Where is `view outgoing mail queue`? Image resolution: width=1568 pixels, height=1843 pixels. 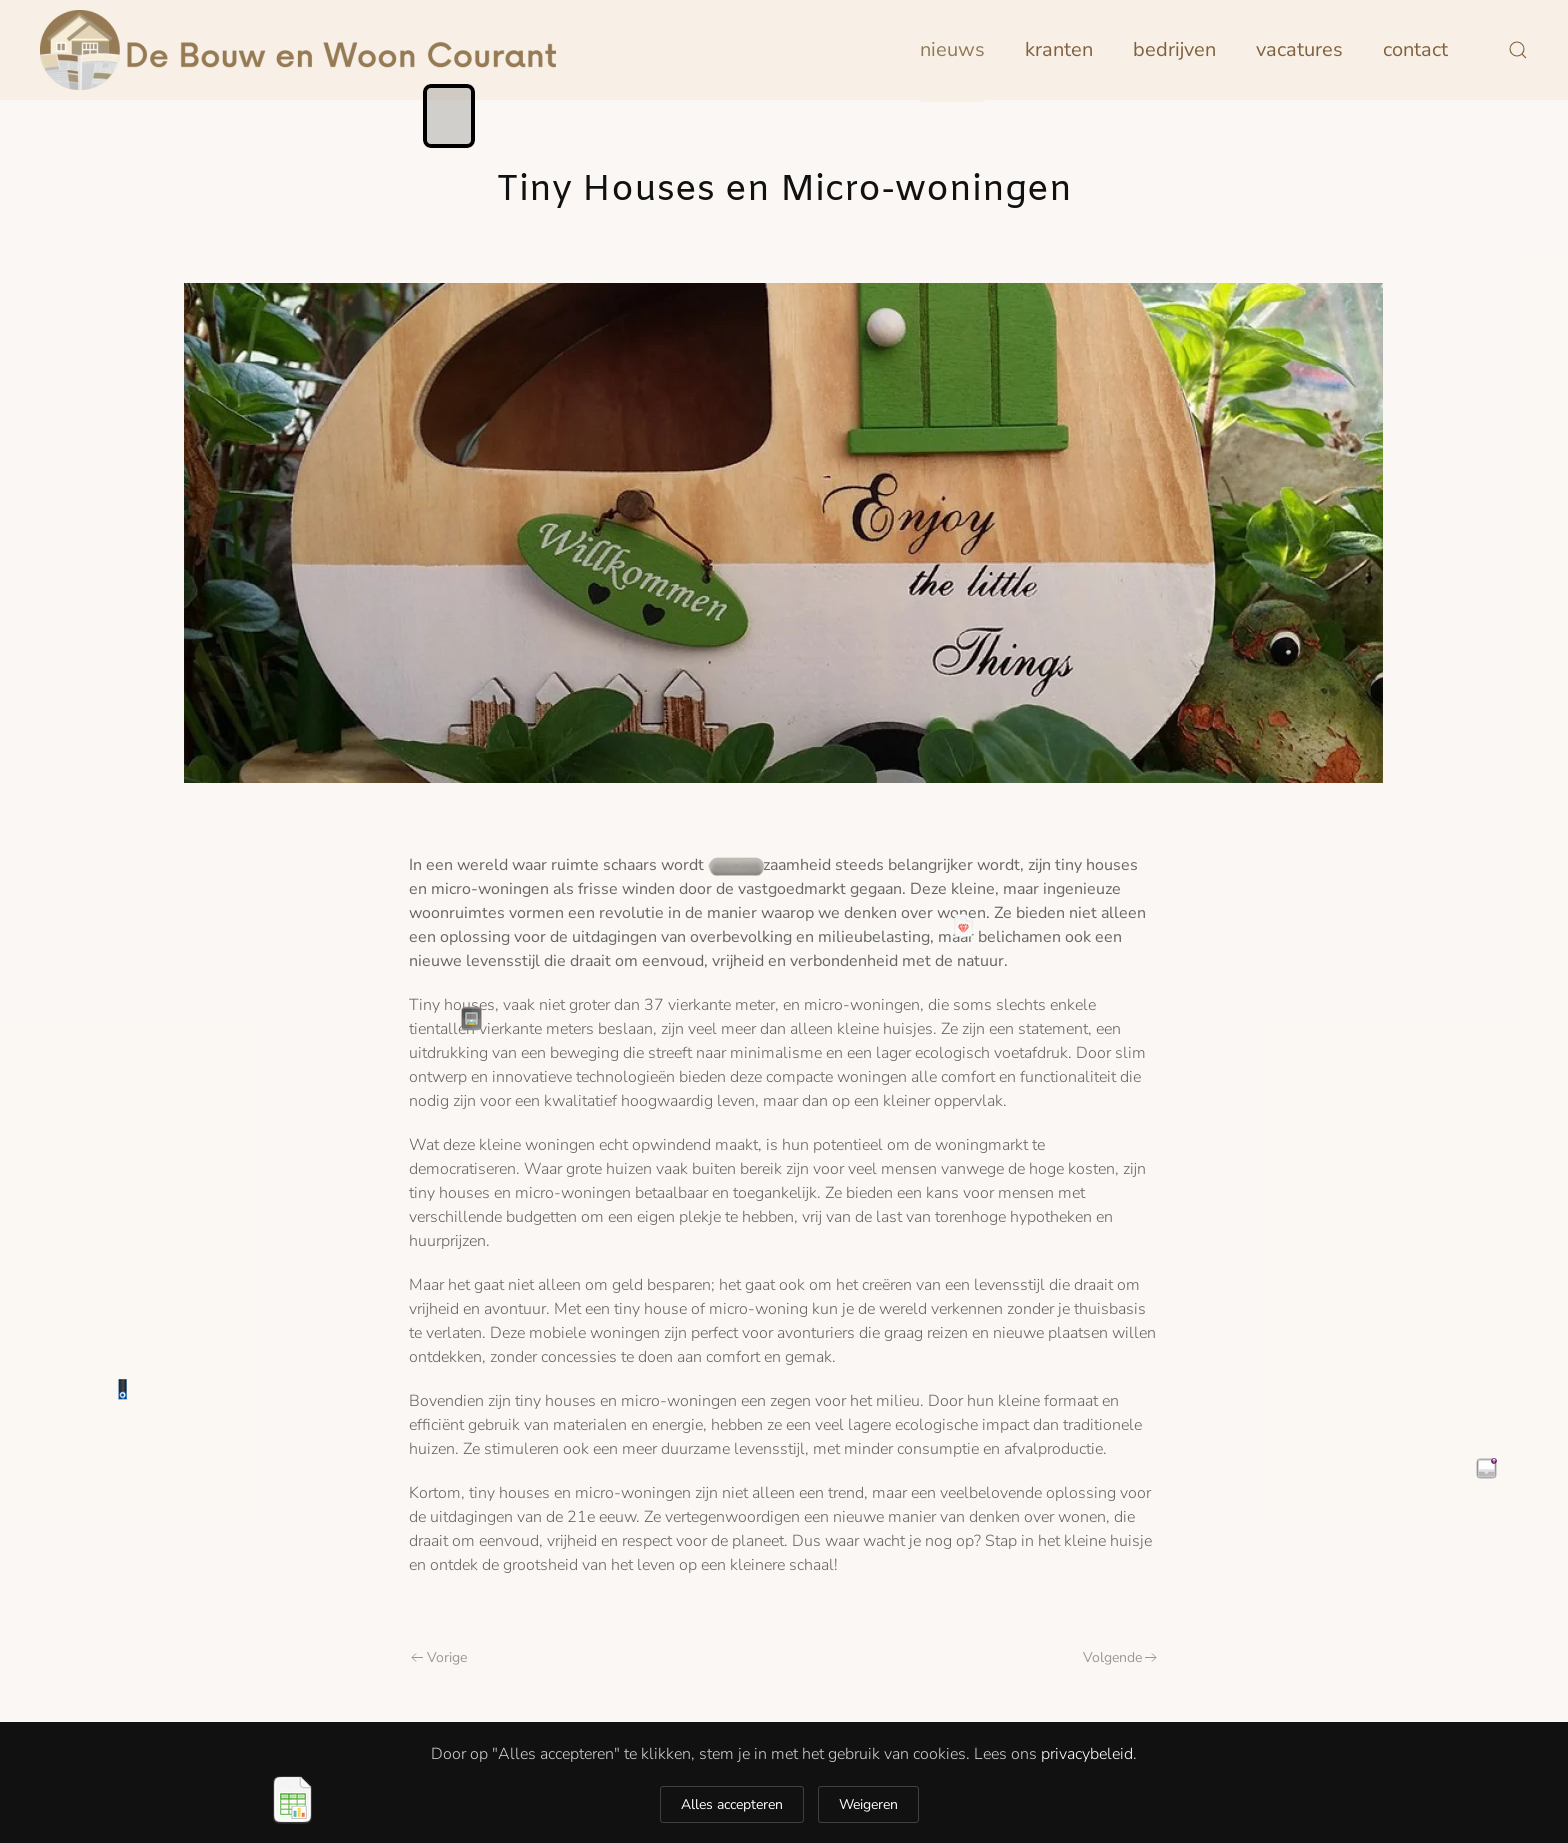
view outgoing mail queue is located at coordinates (1486, 1468).